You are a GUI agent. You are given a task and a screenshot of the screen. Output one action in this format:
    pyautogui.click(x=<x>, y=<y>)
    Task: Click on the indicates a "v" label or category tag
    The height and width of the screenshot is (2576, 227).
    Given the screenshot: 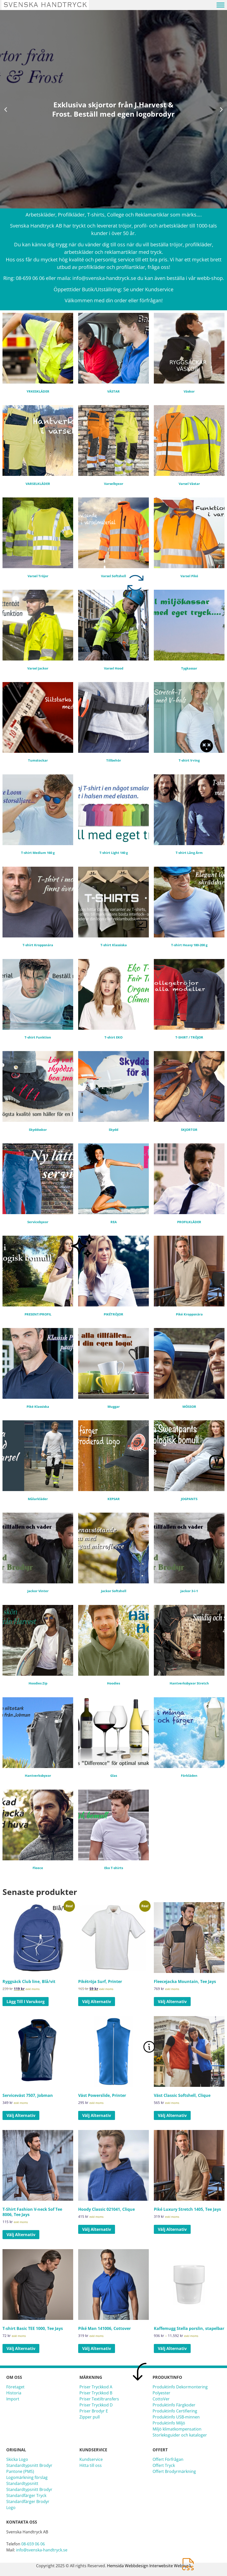 What is the action you would take?
    pyautogui.click(x=217, y=1462)
    